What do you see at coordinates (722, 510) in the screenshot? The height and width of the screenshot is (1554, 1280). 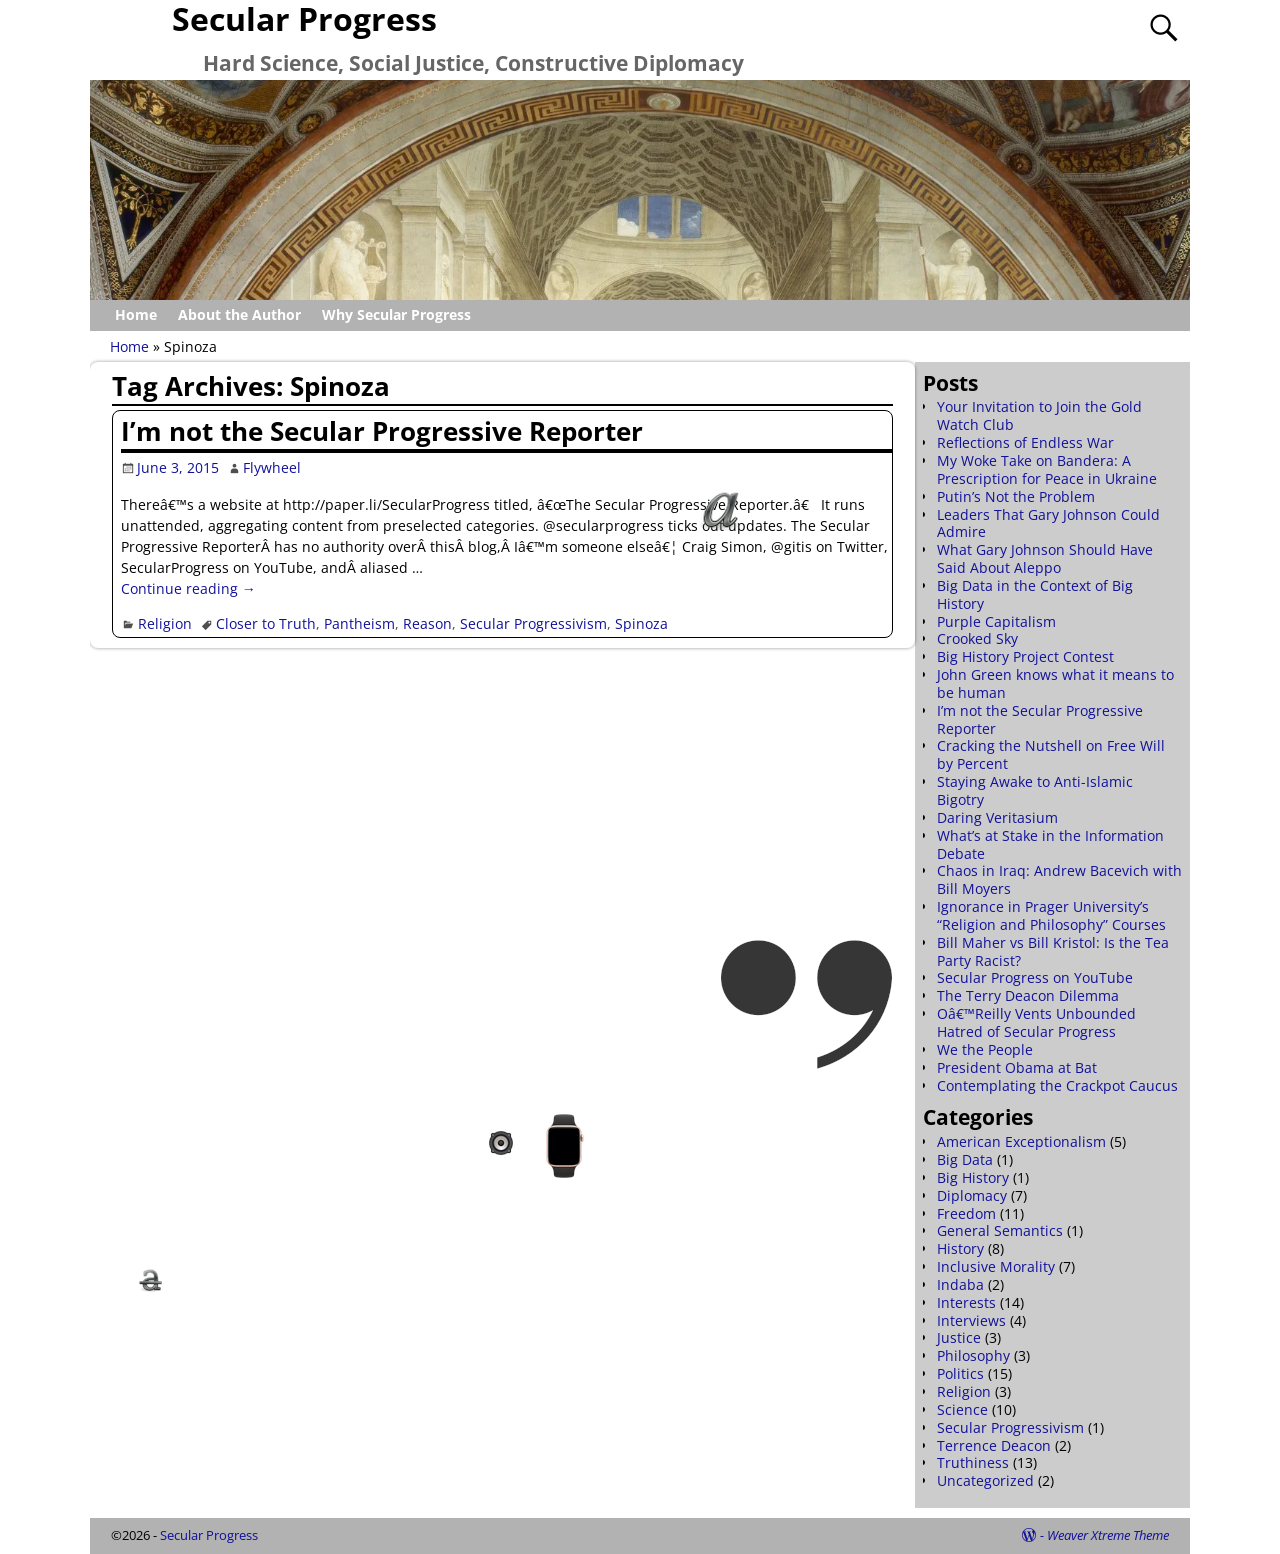 I see `apply italic formatting to selected text` at bounding box center [722, 510].